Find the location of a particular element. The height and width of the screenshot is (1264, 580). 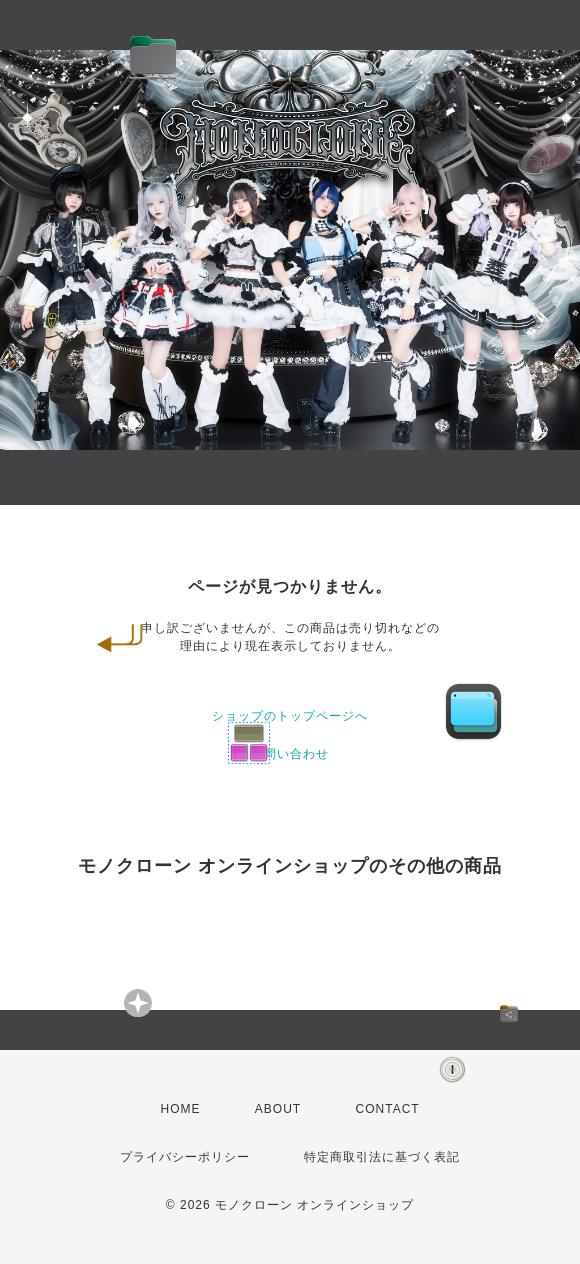

reply to all recipients of an email is located at coordinates (119, 638).